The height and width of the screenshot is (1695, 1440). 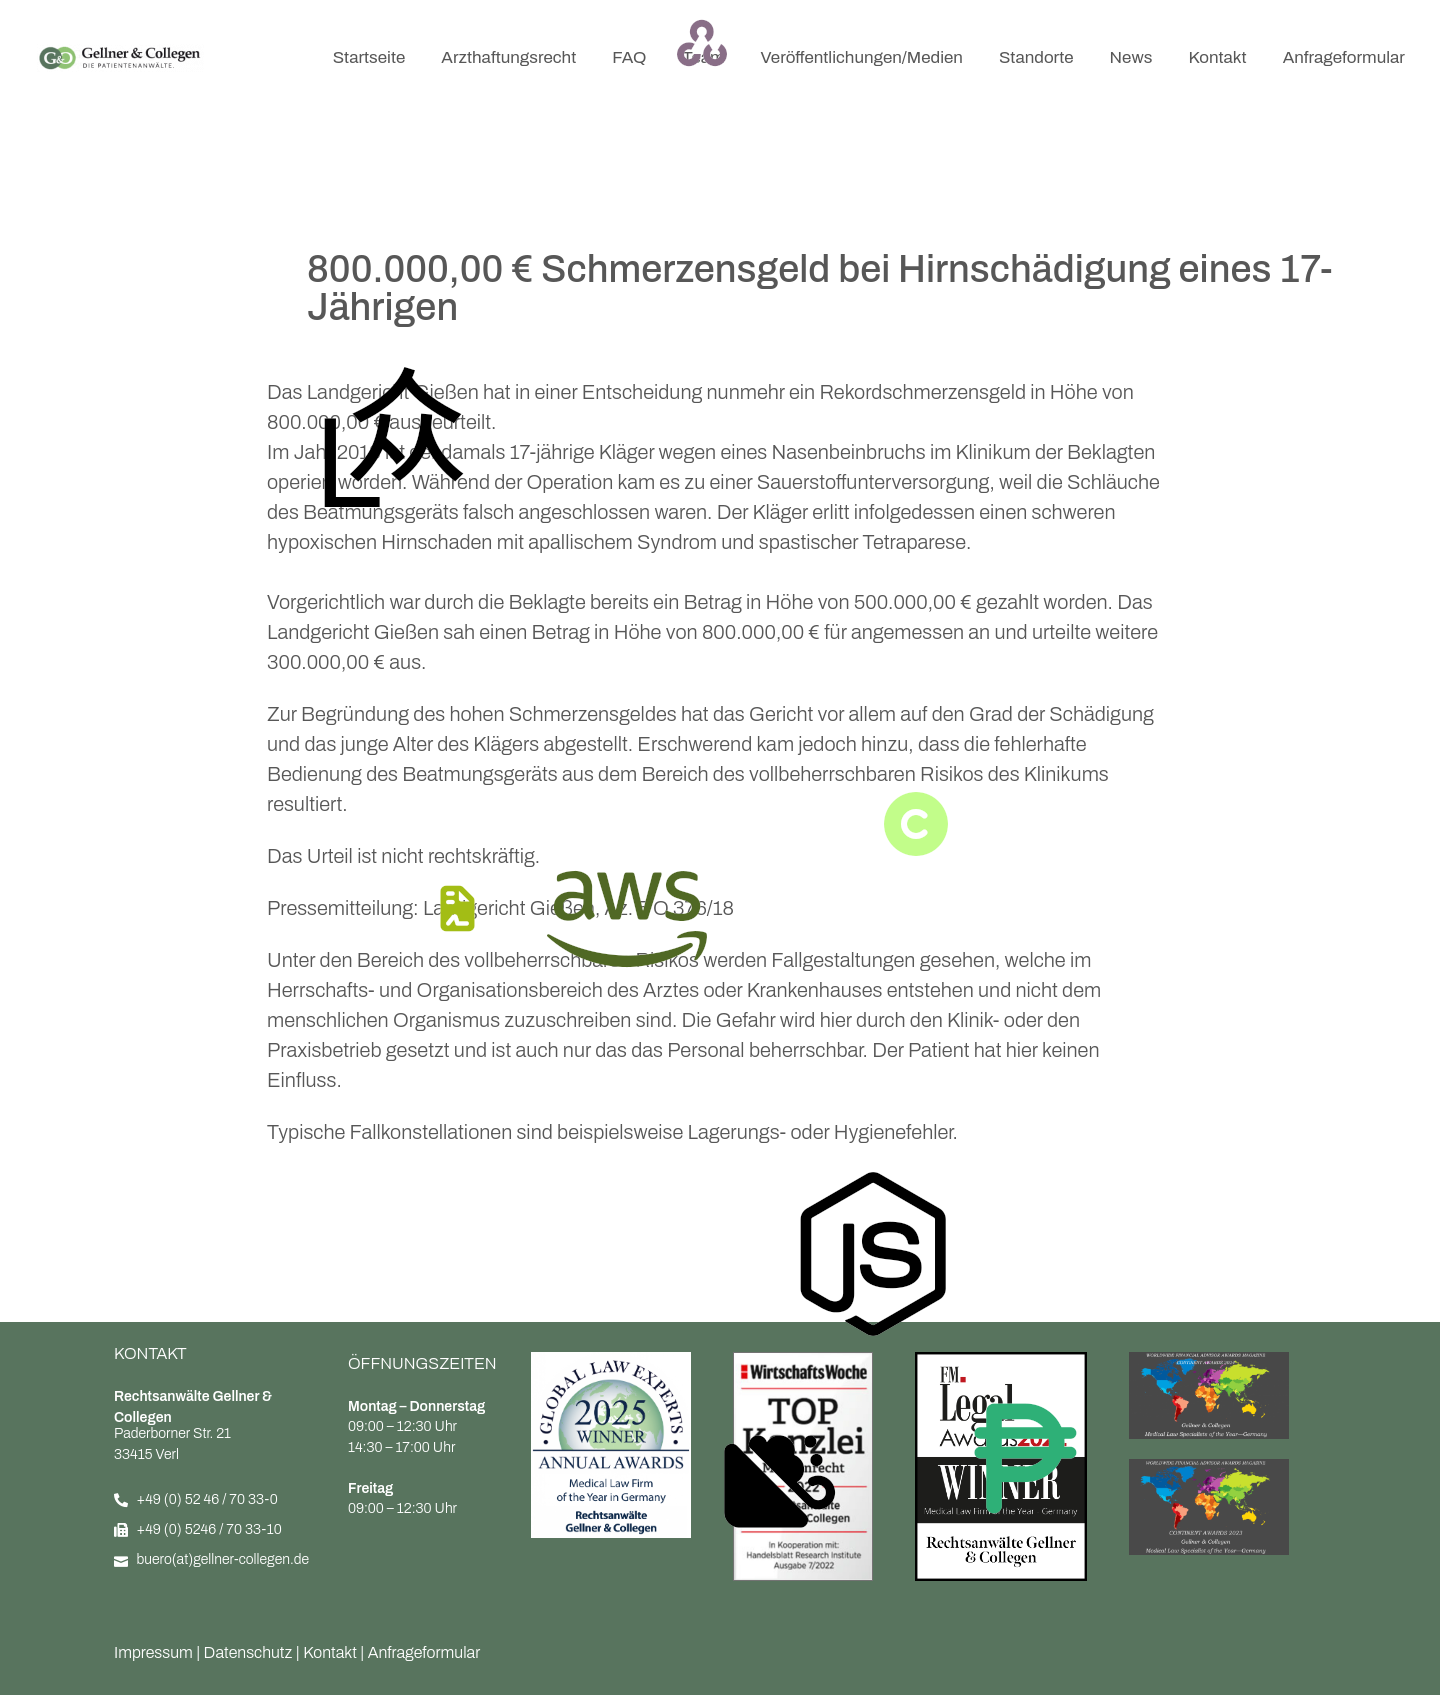 I want to click on open LibreTranslate translation service, so click(x=394, y=437).